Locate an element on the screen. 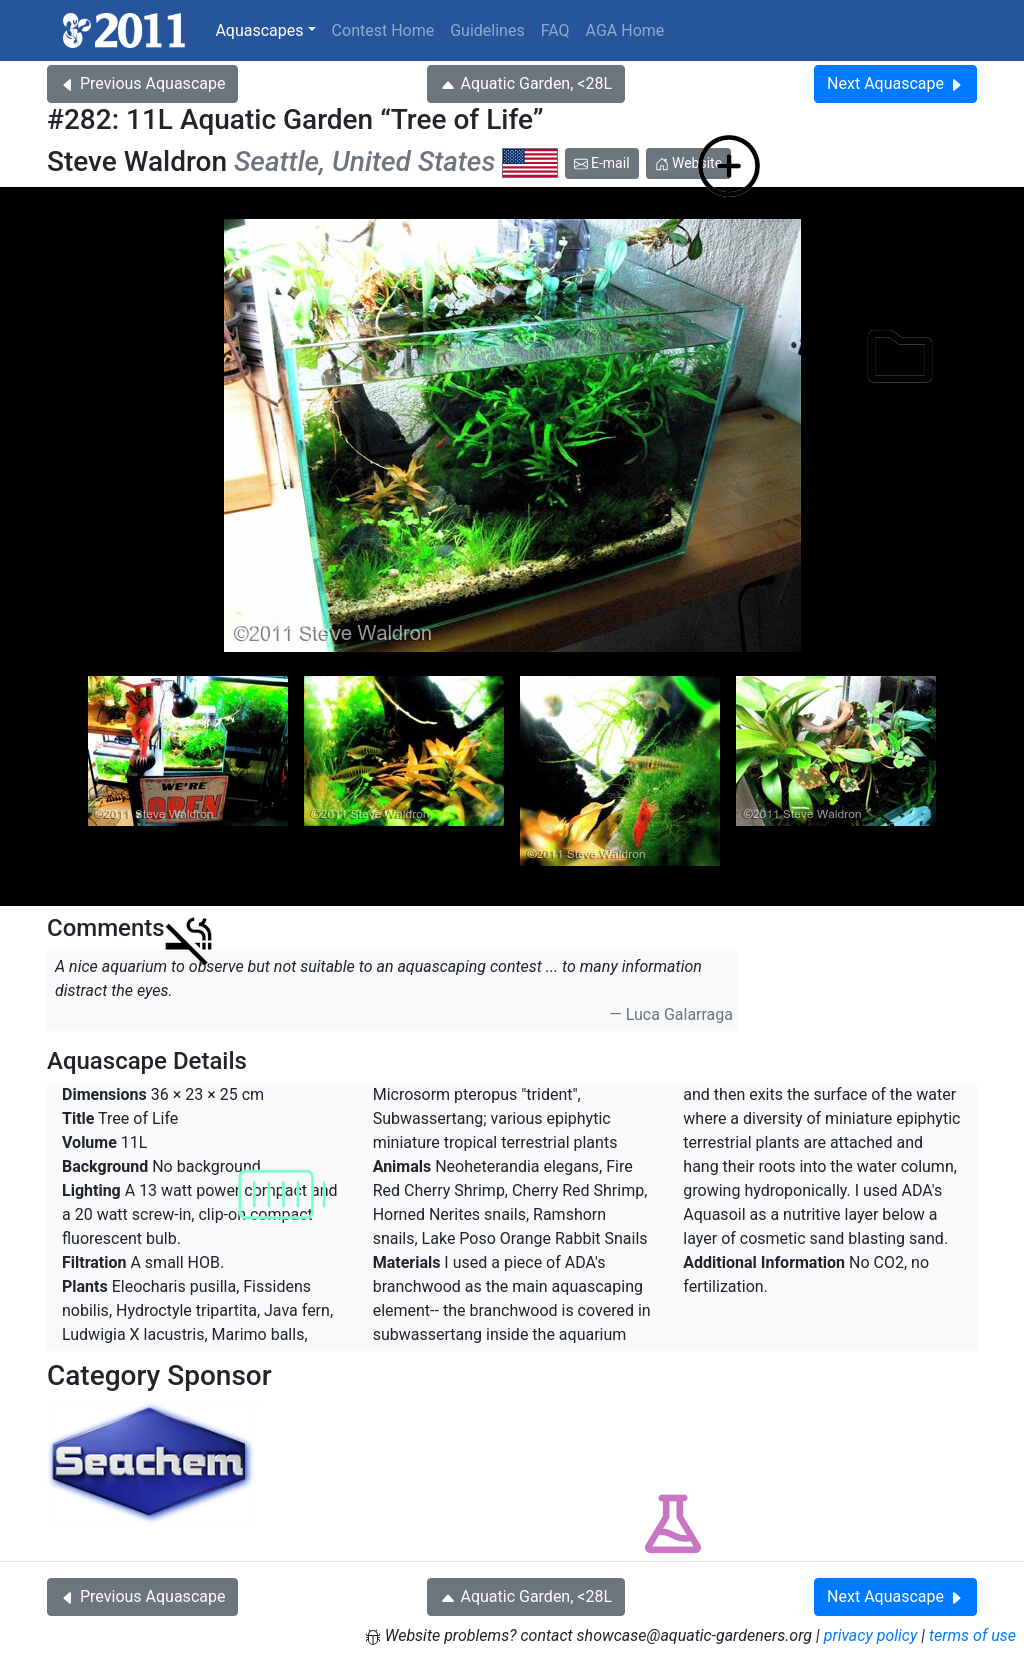  add a new item is located at coordinates (729, 166).